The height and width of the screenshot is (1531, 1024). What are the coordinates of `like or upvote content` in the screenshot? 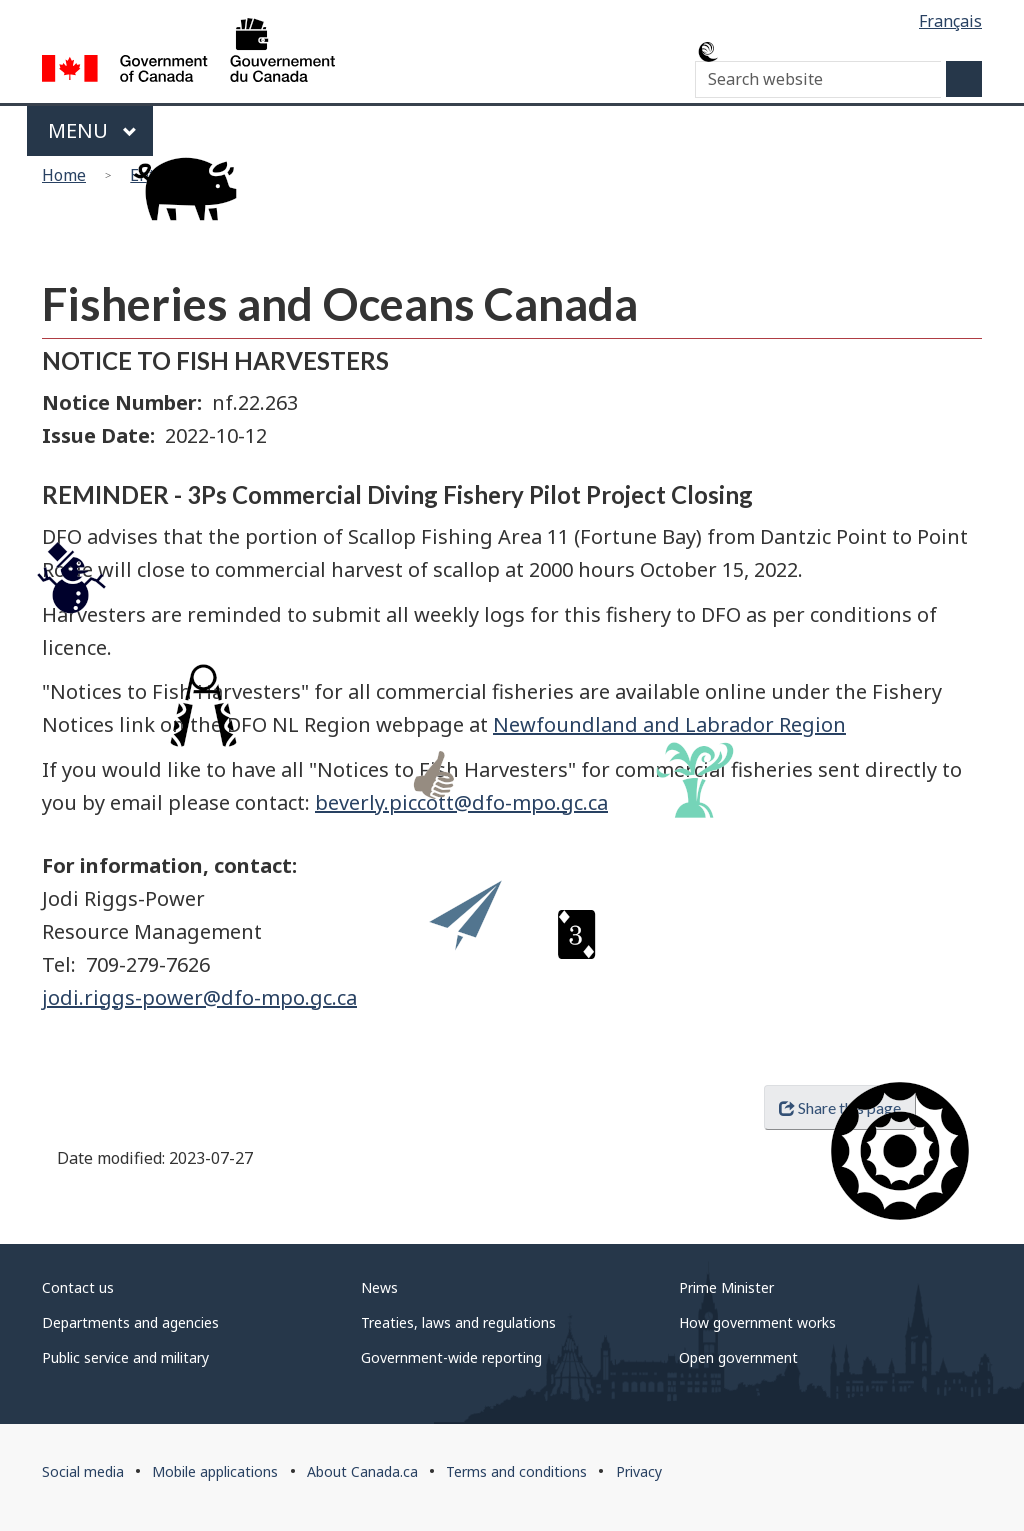 It's located at (435, 775).